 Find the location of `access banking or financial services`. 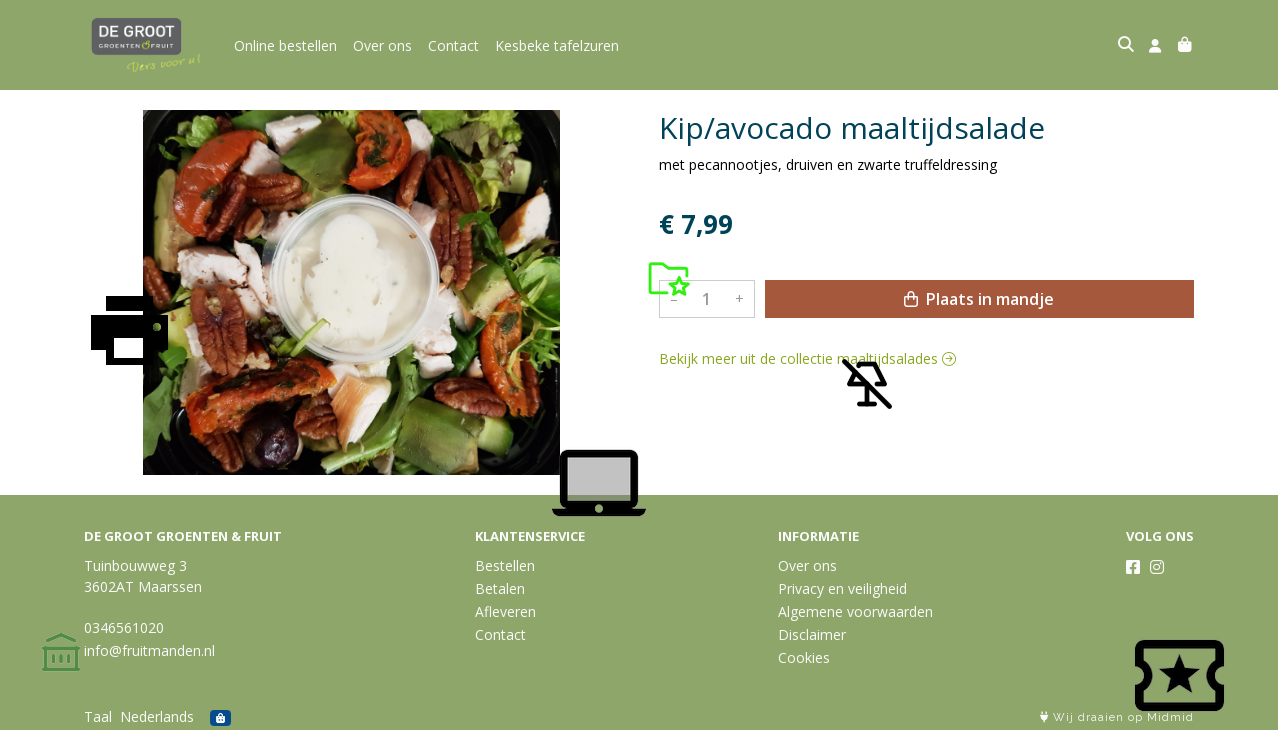

access banking or financial services is located at coordinates (61, 652).